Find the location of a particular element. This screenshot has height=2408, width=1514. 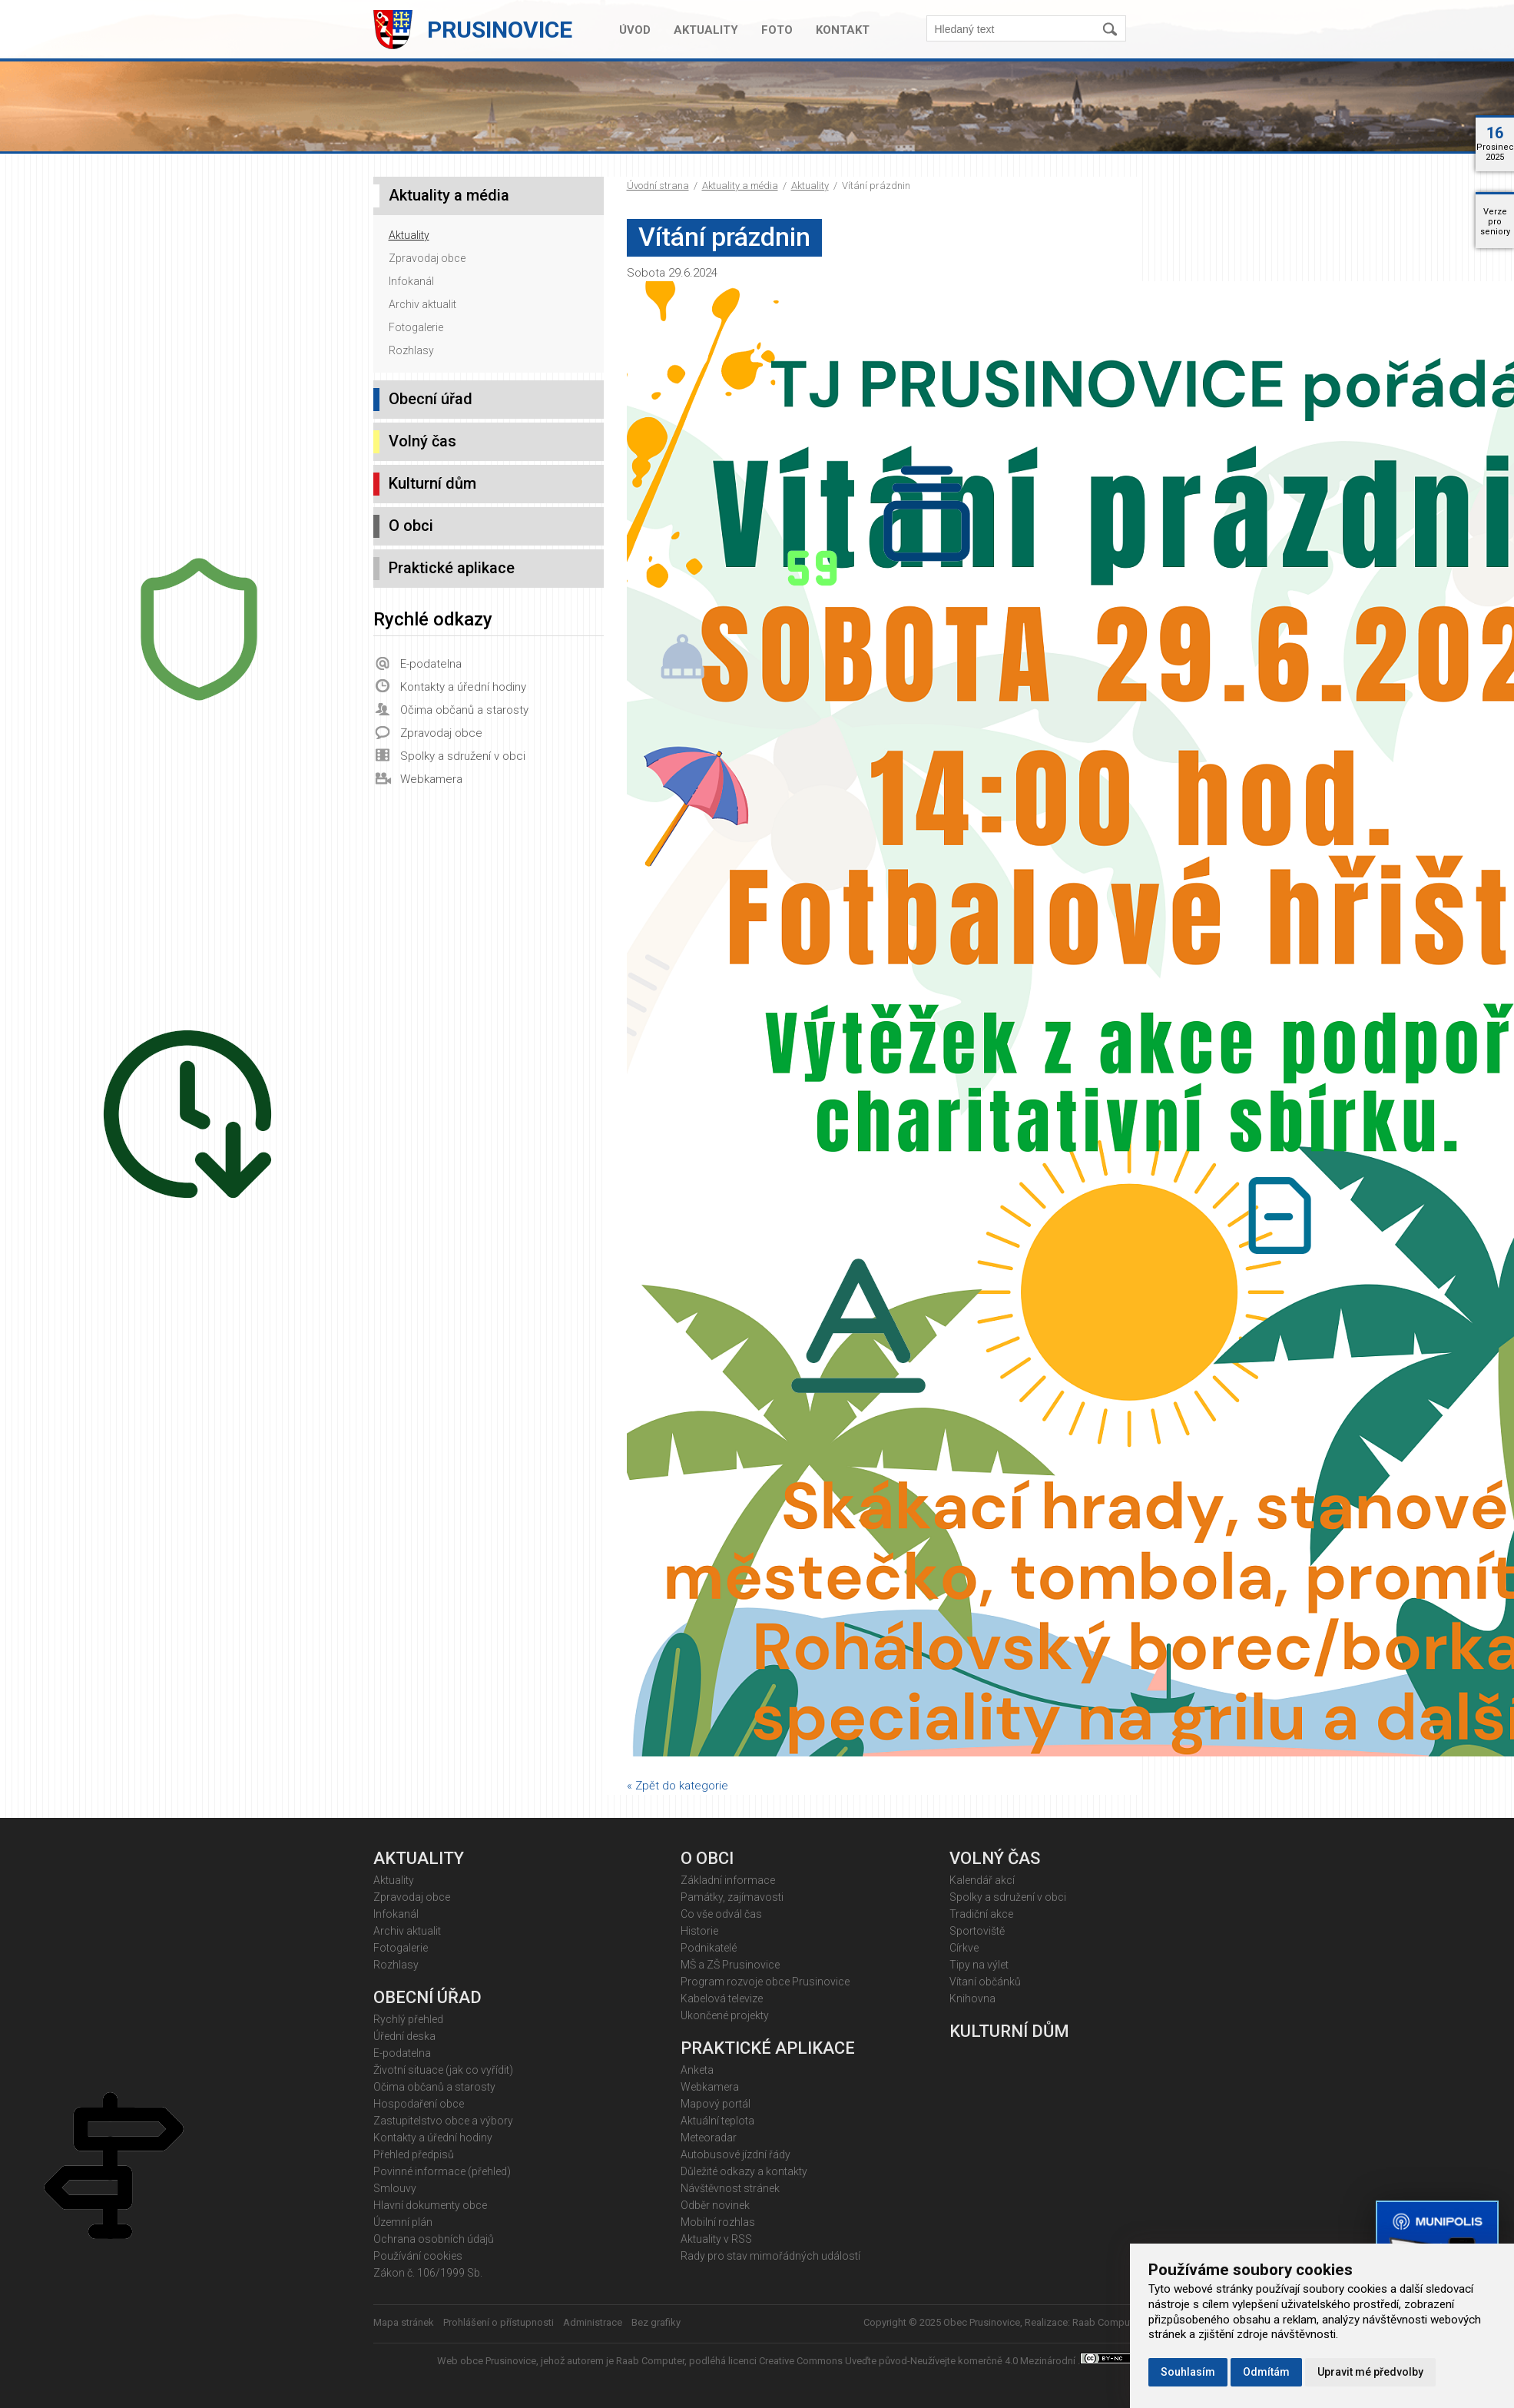

download history or past activity is located at coordinates (187, 1114).